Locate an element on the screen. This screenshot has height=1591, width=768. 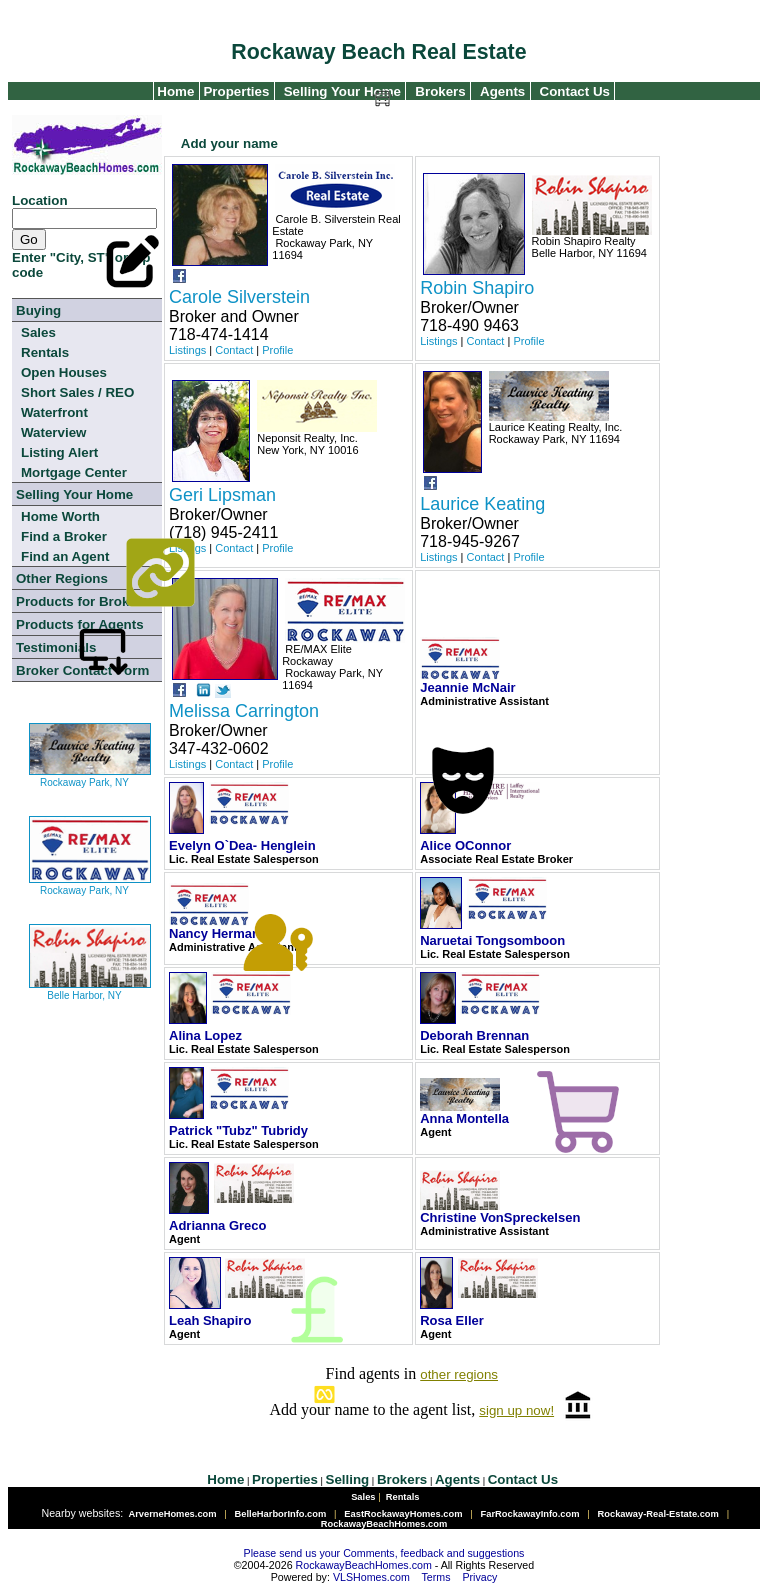
edit or modify content is located at coordinates (133, 261).